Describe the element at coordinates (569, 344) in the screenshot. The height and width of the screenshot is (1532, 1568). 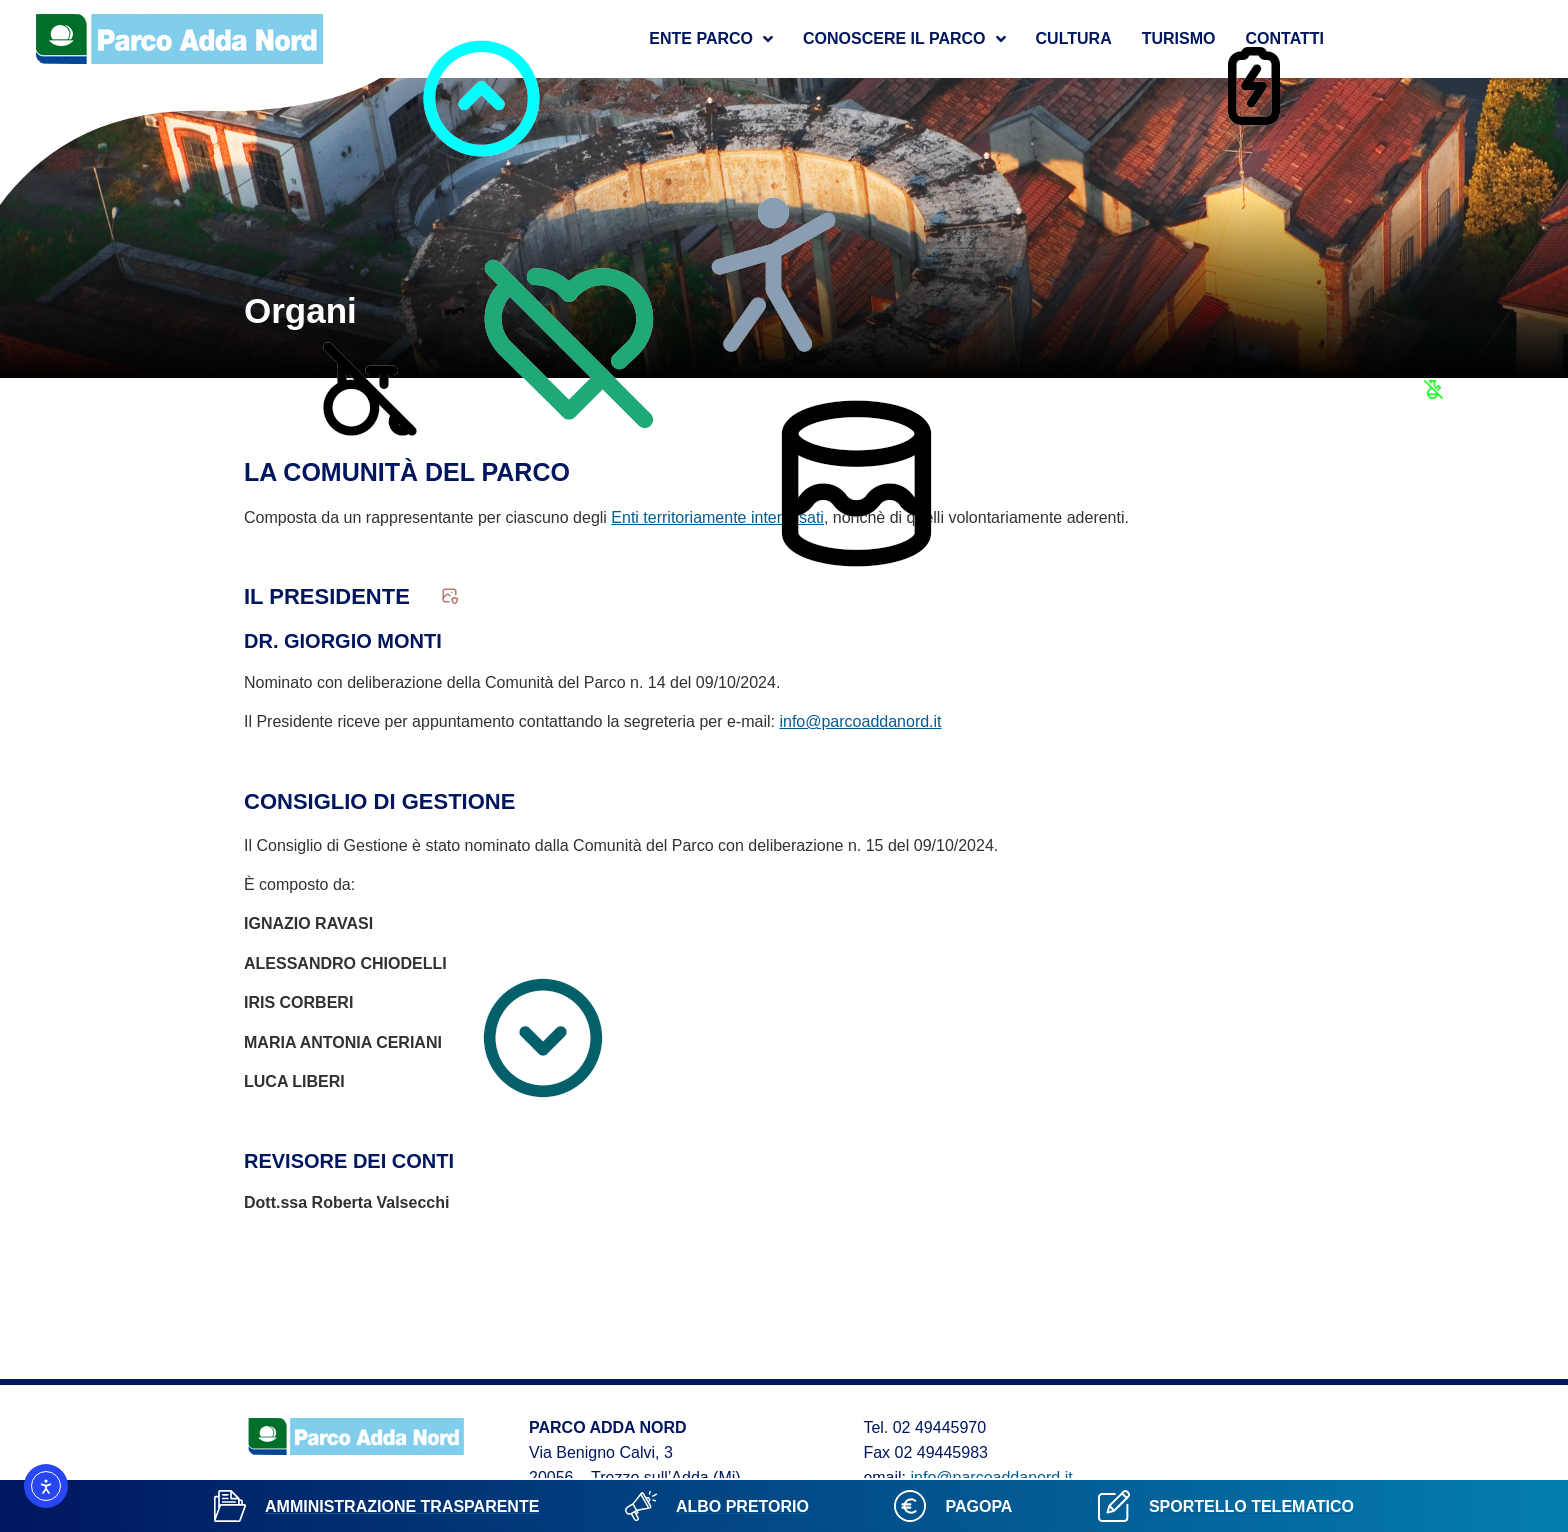
I see `remove from favorites` at that location.